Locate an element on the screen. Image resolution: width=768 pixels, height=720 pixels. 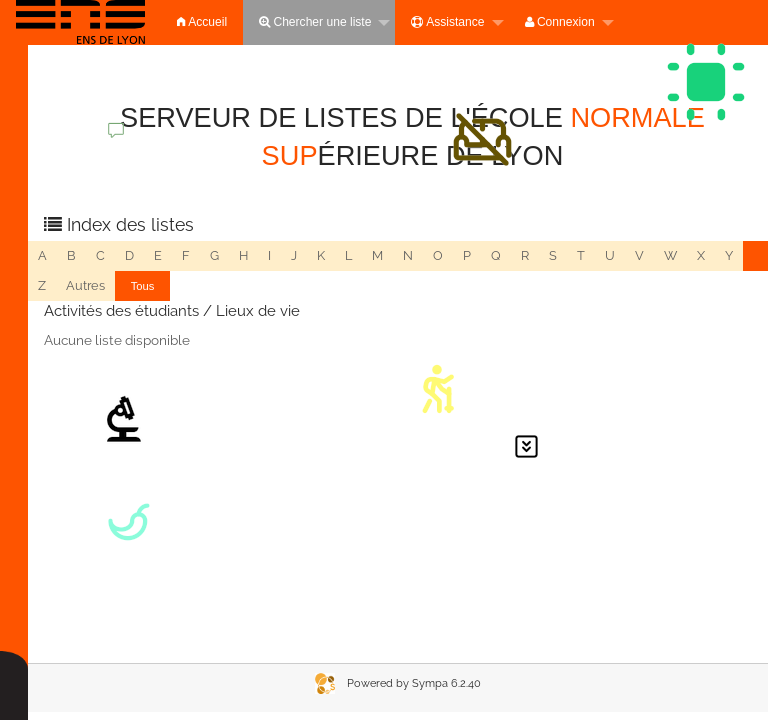
leave a comment is located at coordinates (116, 130).